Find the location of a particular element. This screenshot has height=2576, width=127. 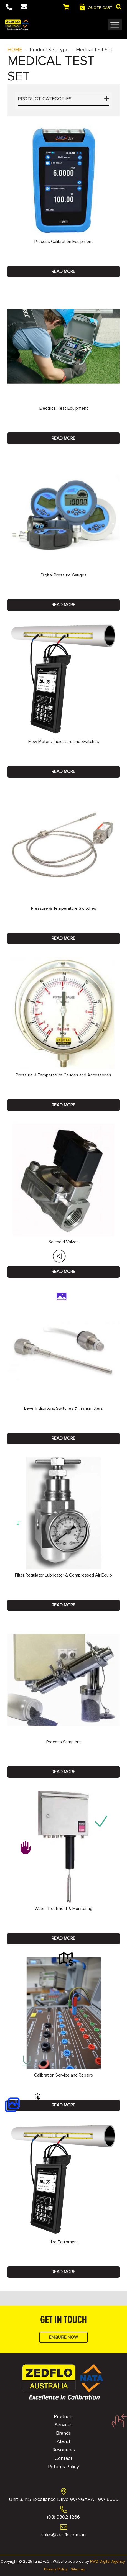

skip to previous track is located at coordinates (59, 1256).